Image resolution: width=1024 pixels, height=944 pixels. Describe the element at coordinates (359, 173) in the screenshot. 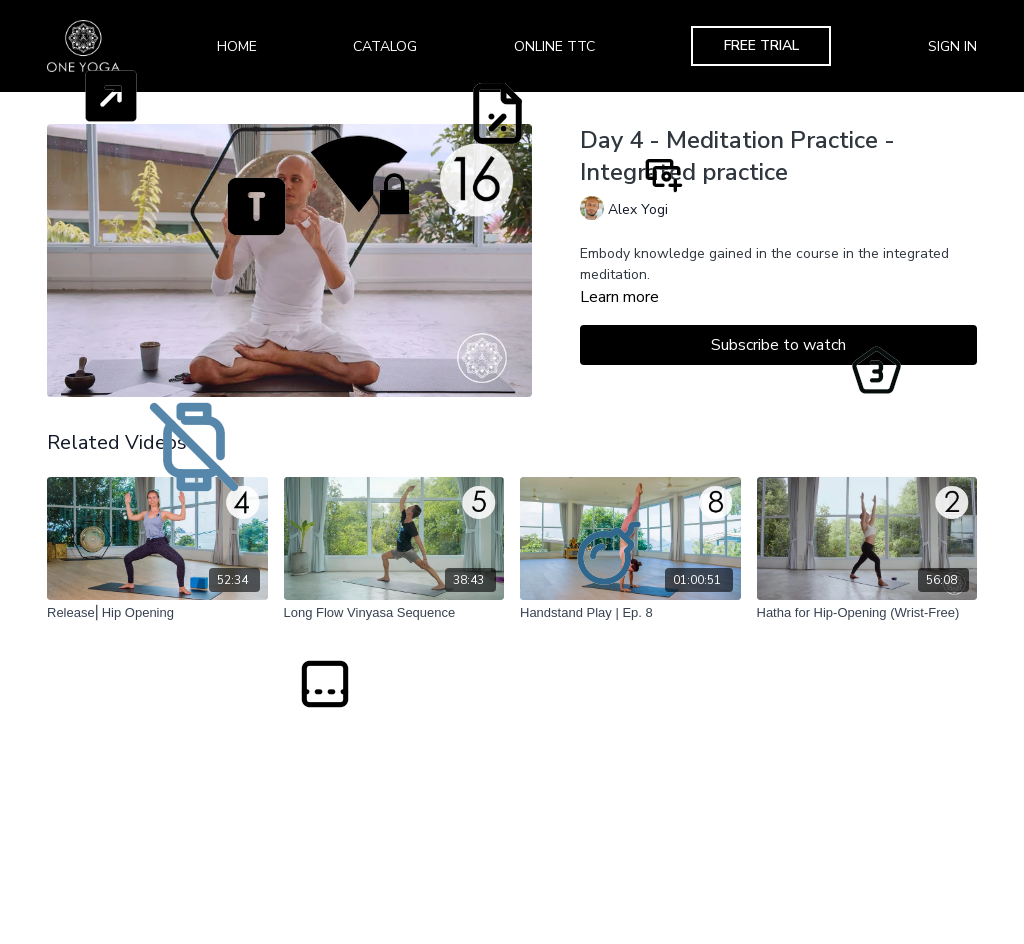

I see `connected to a secure wifi network` at that location.